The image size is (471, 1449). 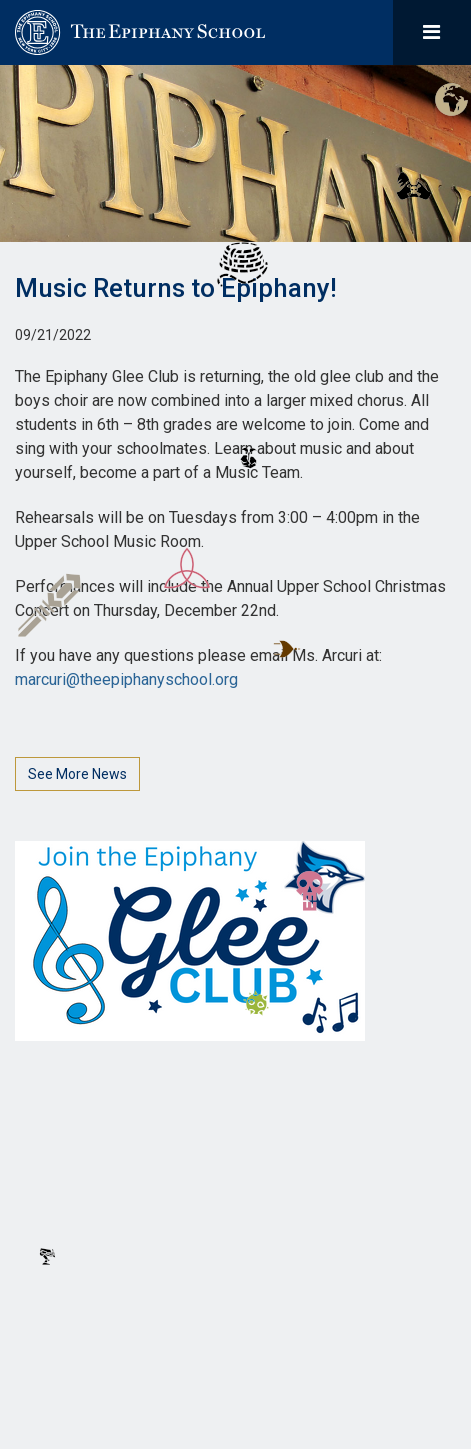 What do you see at coordinates (187, 568) in the screenshot?
I see `celtic or trinity knot symbol` at bounding box center [187, 568].